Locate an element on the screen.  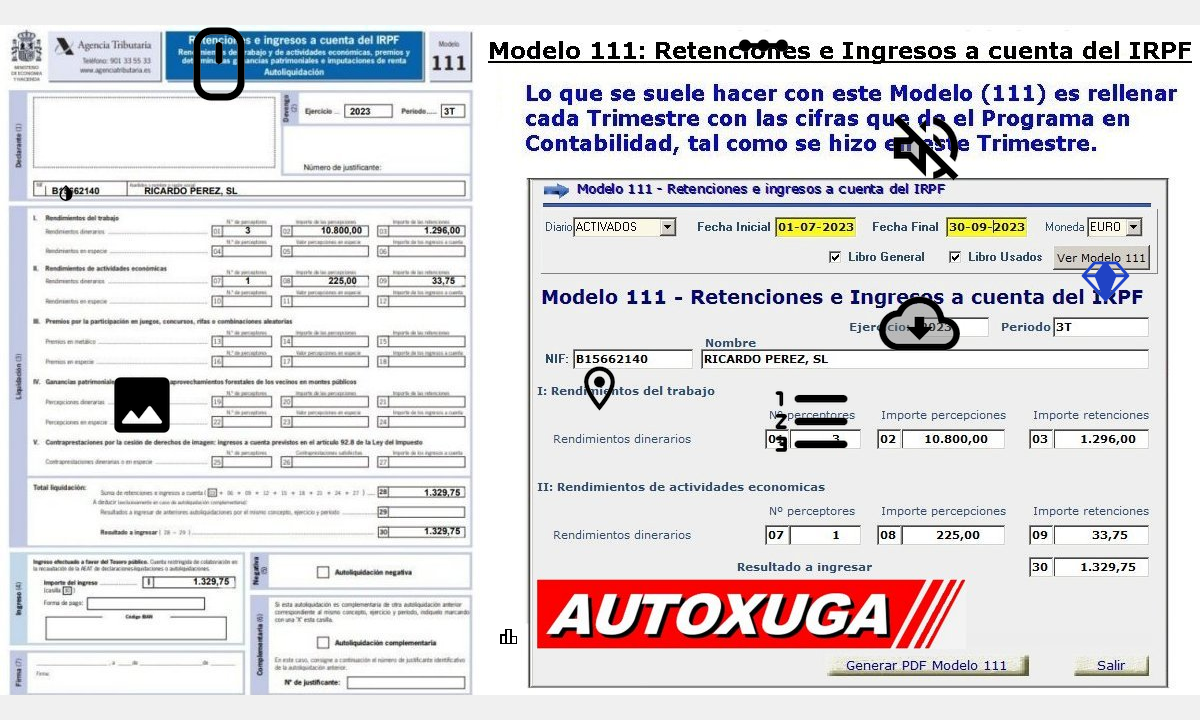
adjust values on a linear scale or slider is located at coordinates (763, 45).